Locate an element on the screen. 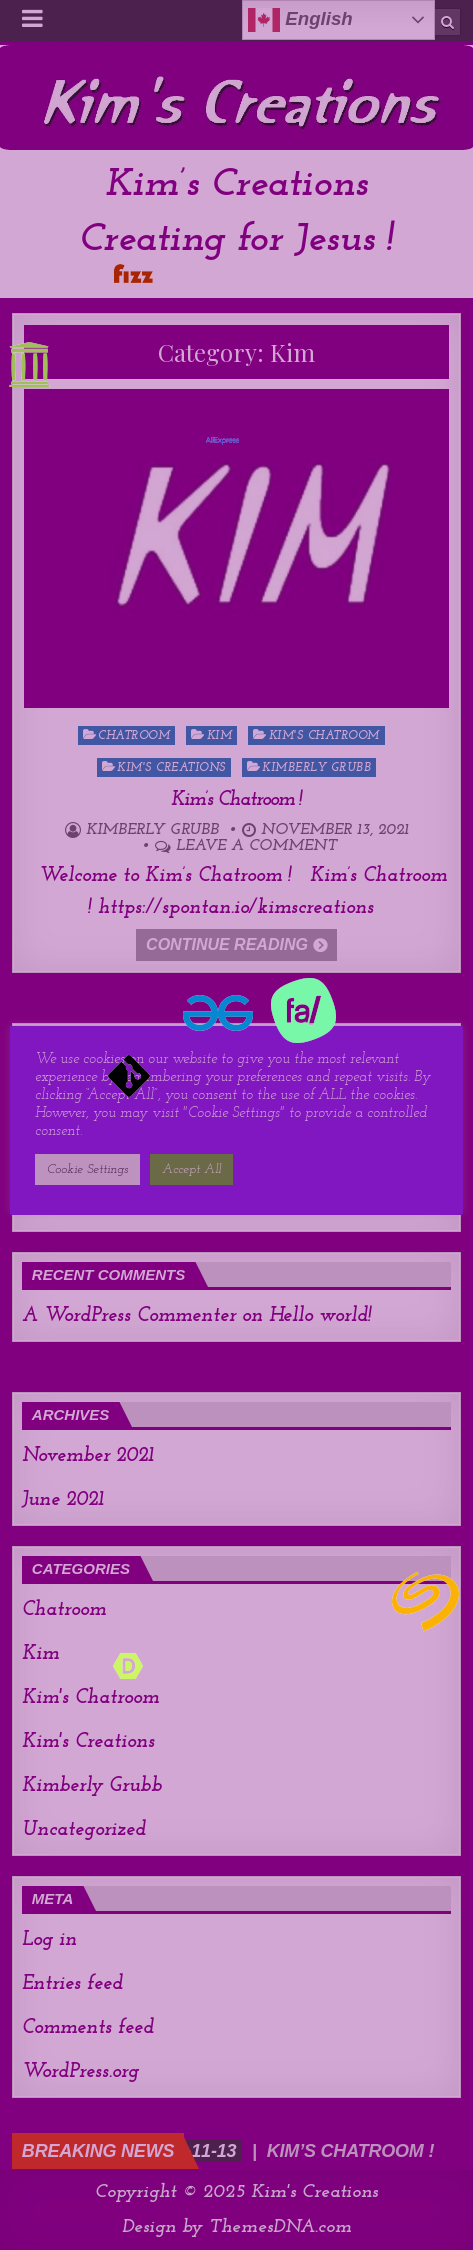  link to devpost profile or portfolio is located at coordinates (128, 1666).